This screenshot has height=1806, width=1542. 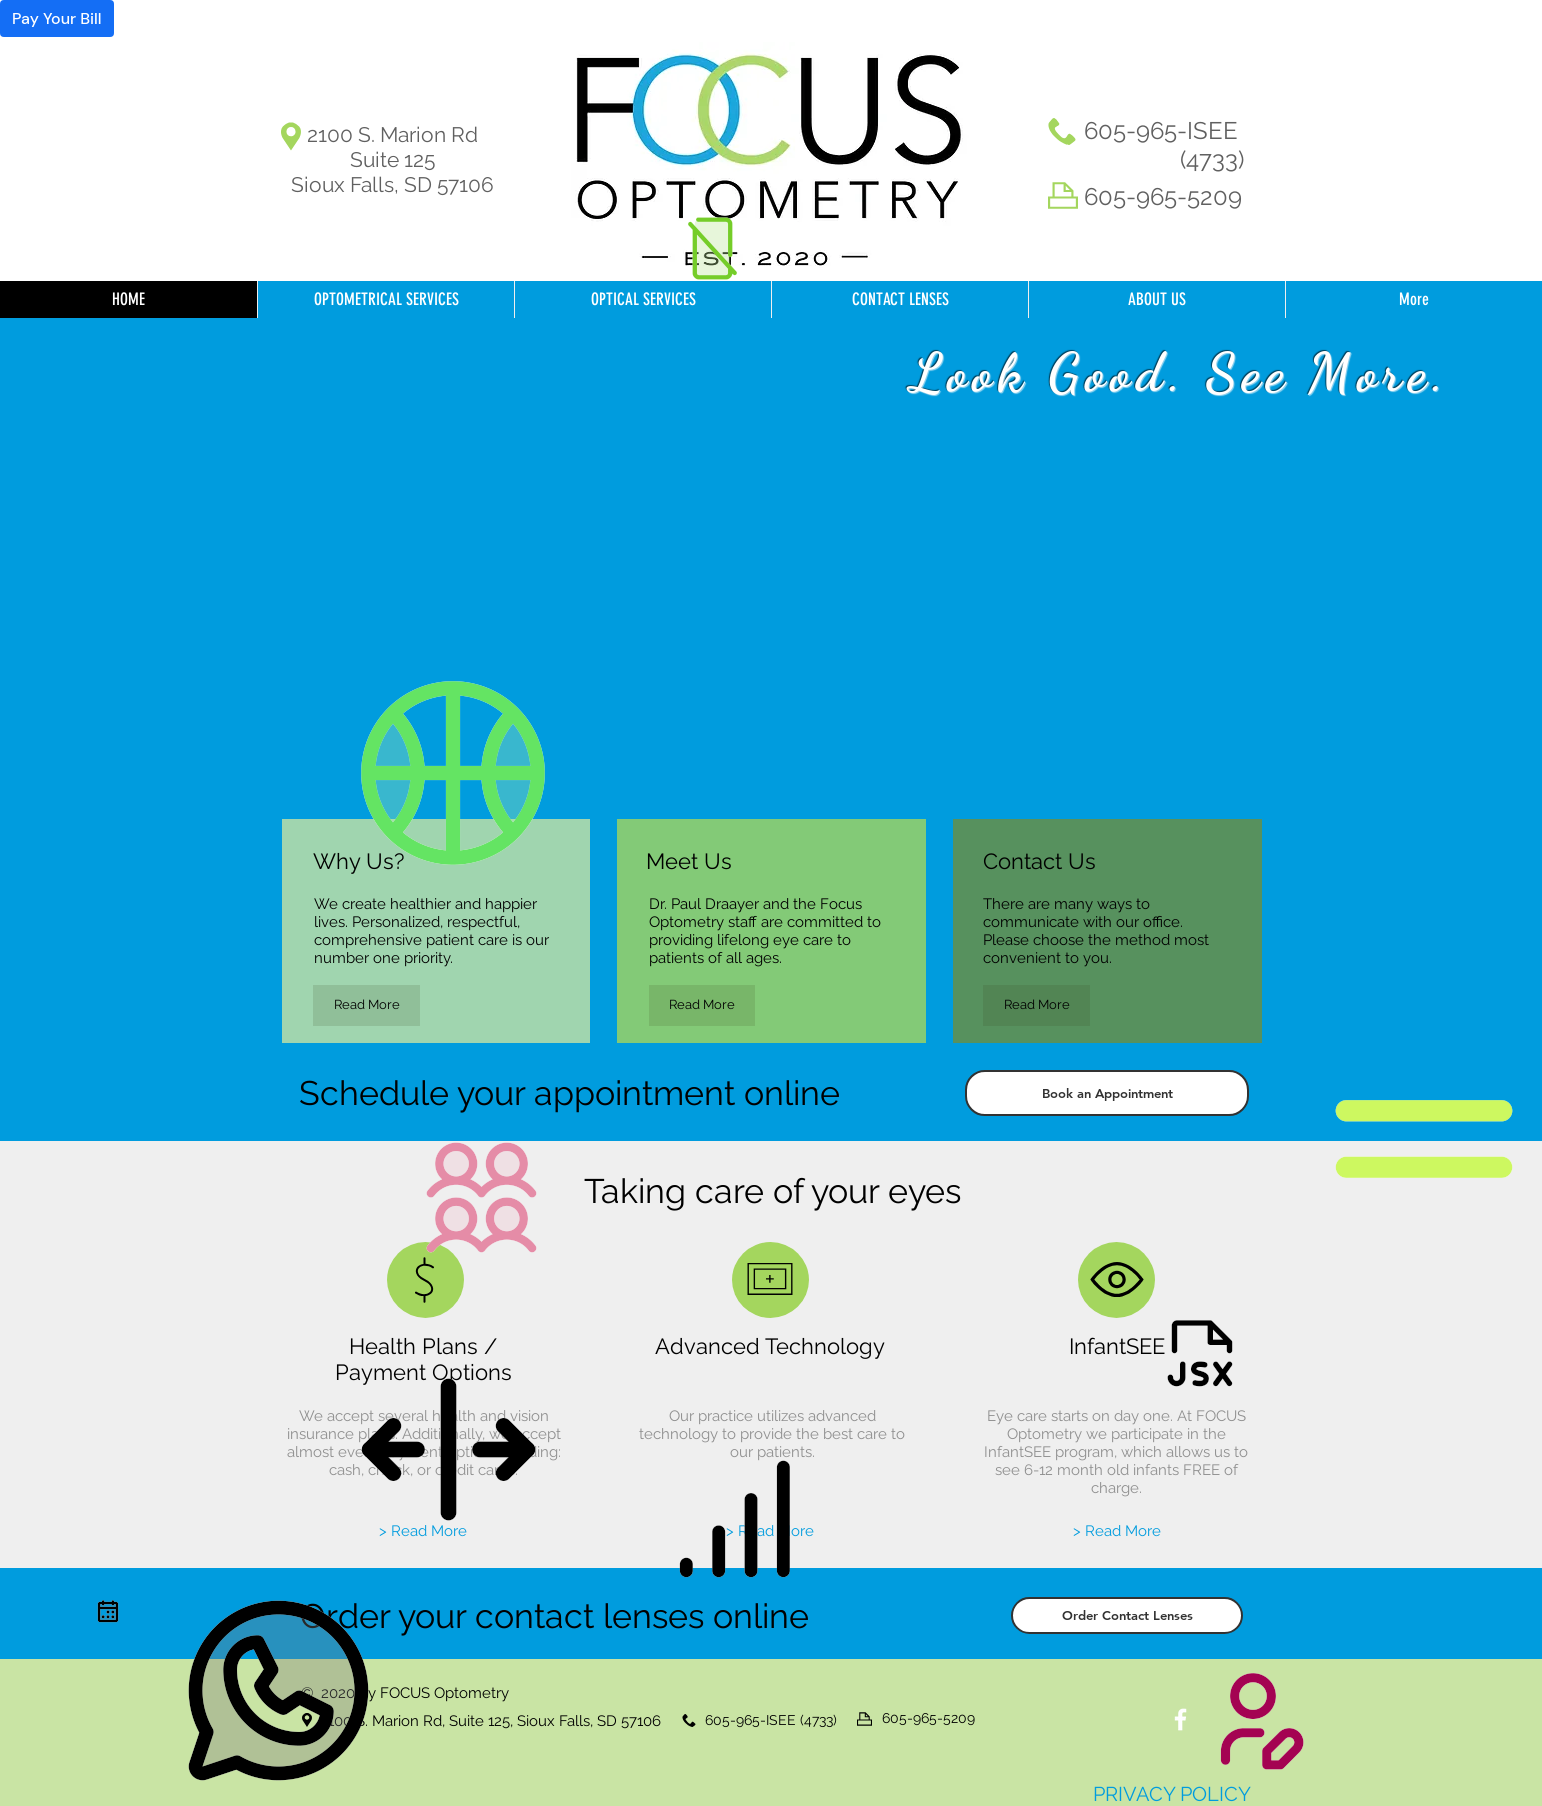 What do you see at coordinates (1202, 1356) in the screenshot?
I see `a JSX file type indicator` at bounding box center [1202, 1356].